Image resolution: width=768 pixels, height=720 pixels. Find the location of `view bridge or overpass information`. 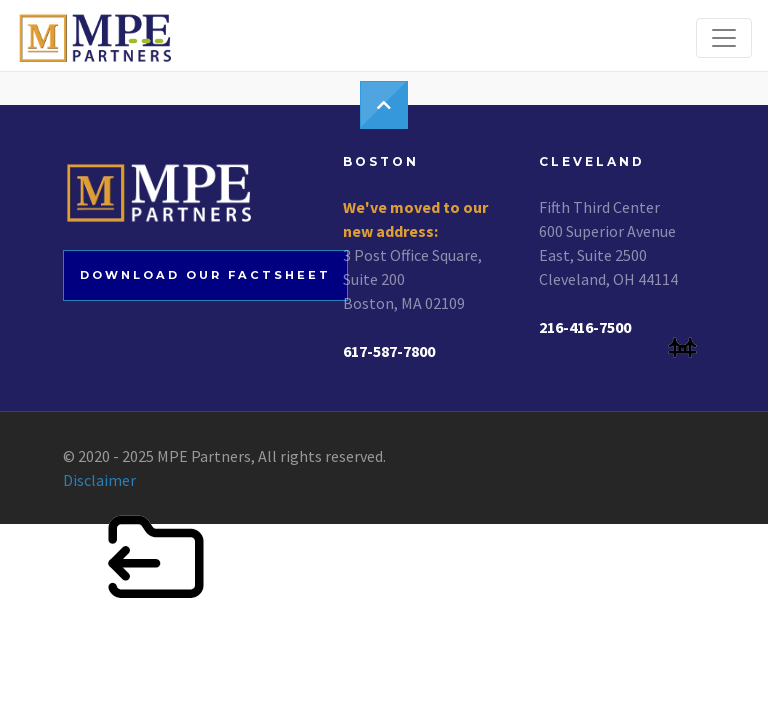

view bridge or overpass information is located at coordinates (682, 347).